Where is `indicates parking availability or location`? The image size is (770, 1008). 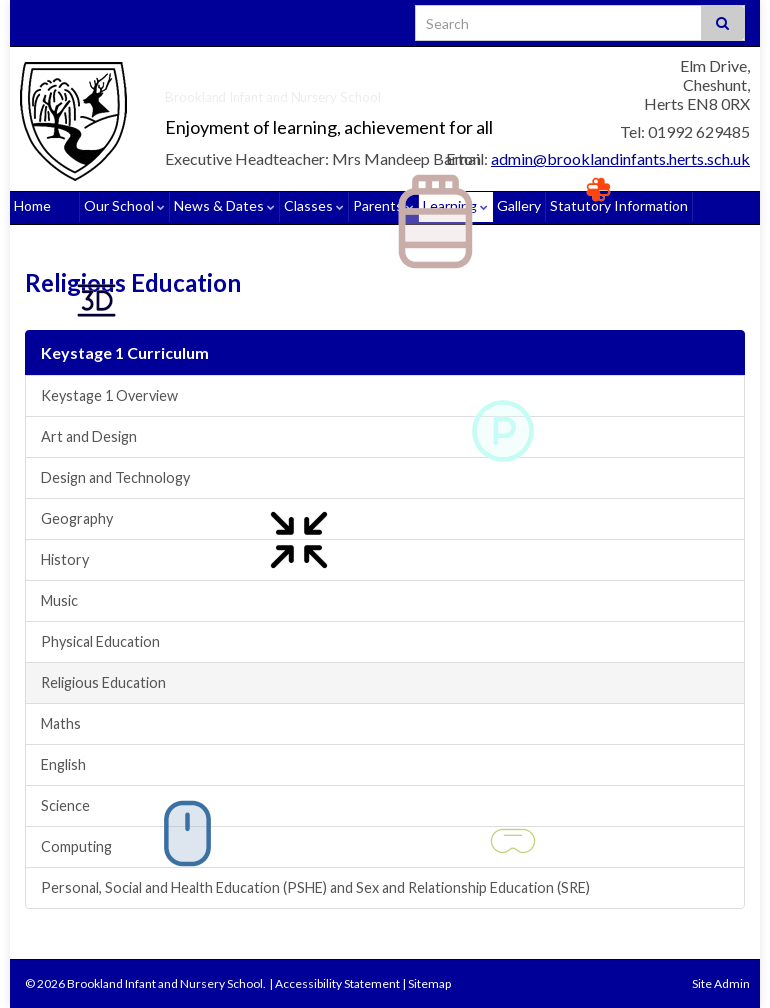 indicates parking availability or location is located at coordinates (503, 431).